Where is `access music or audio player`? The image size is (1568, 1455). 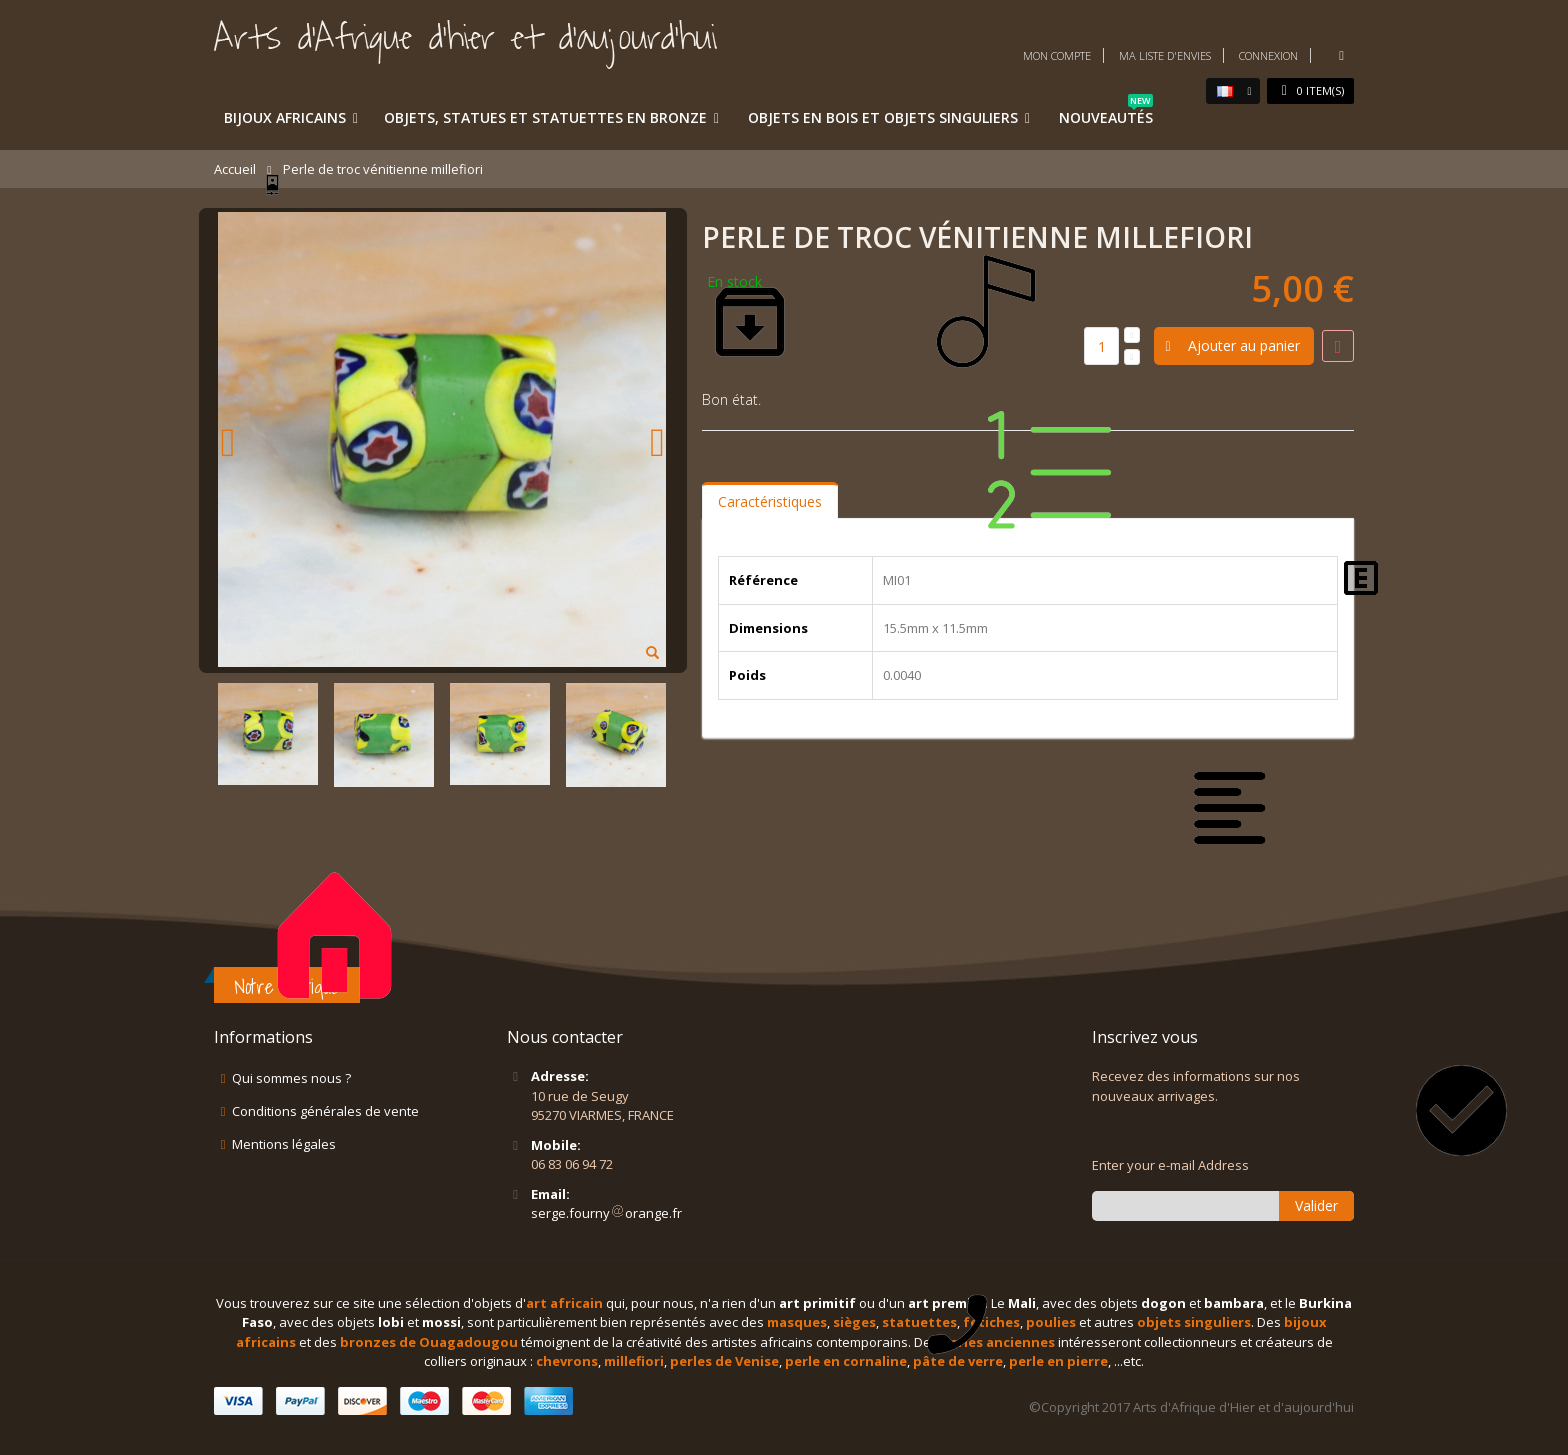 access music or audio player is located at coordinates (986, 309).